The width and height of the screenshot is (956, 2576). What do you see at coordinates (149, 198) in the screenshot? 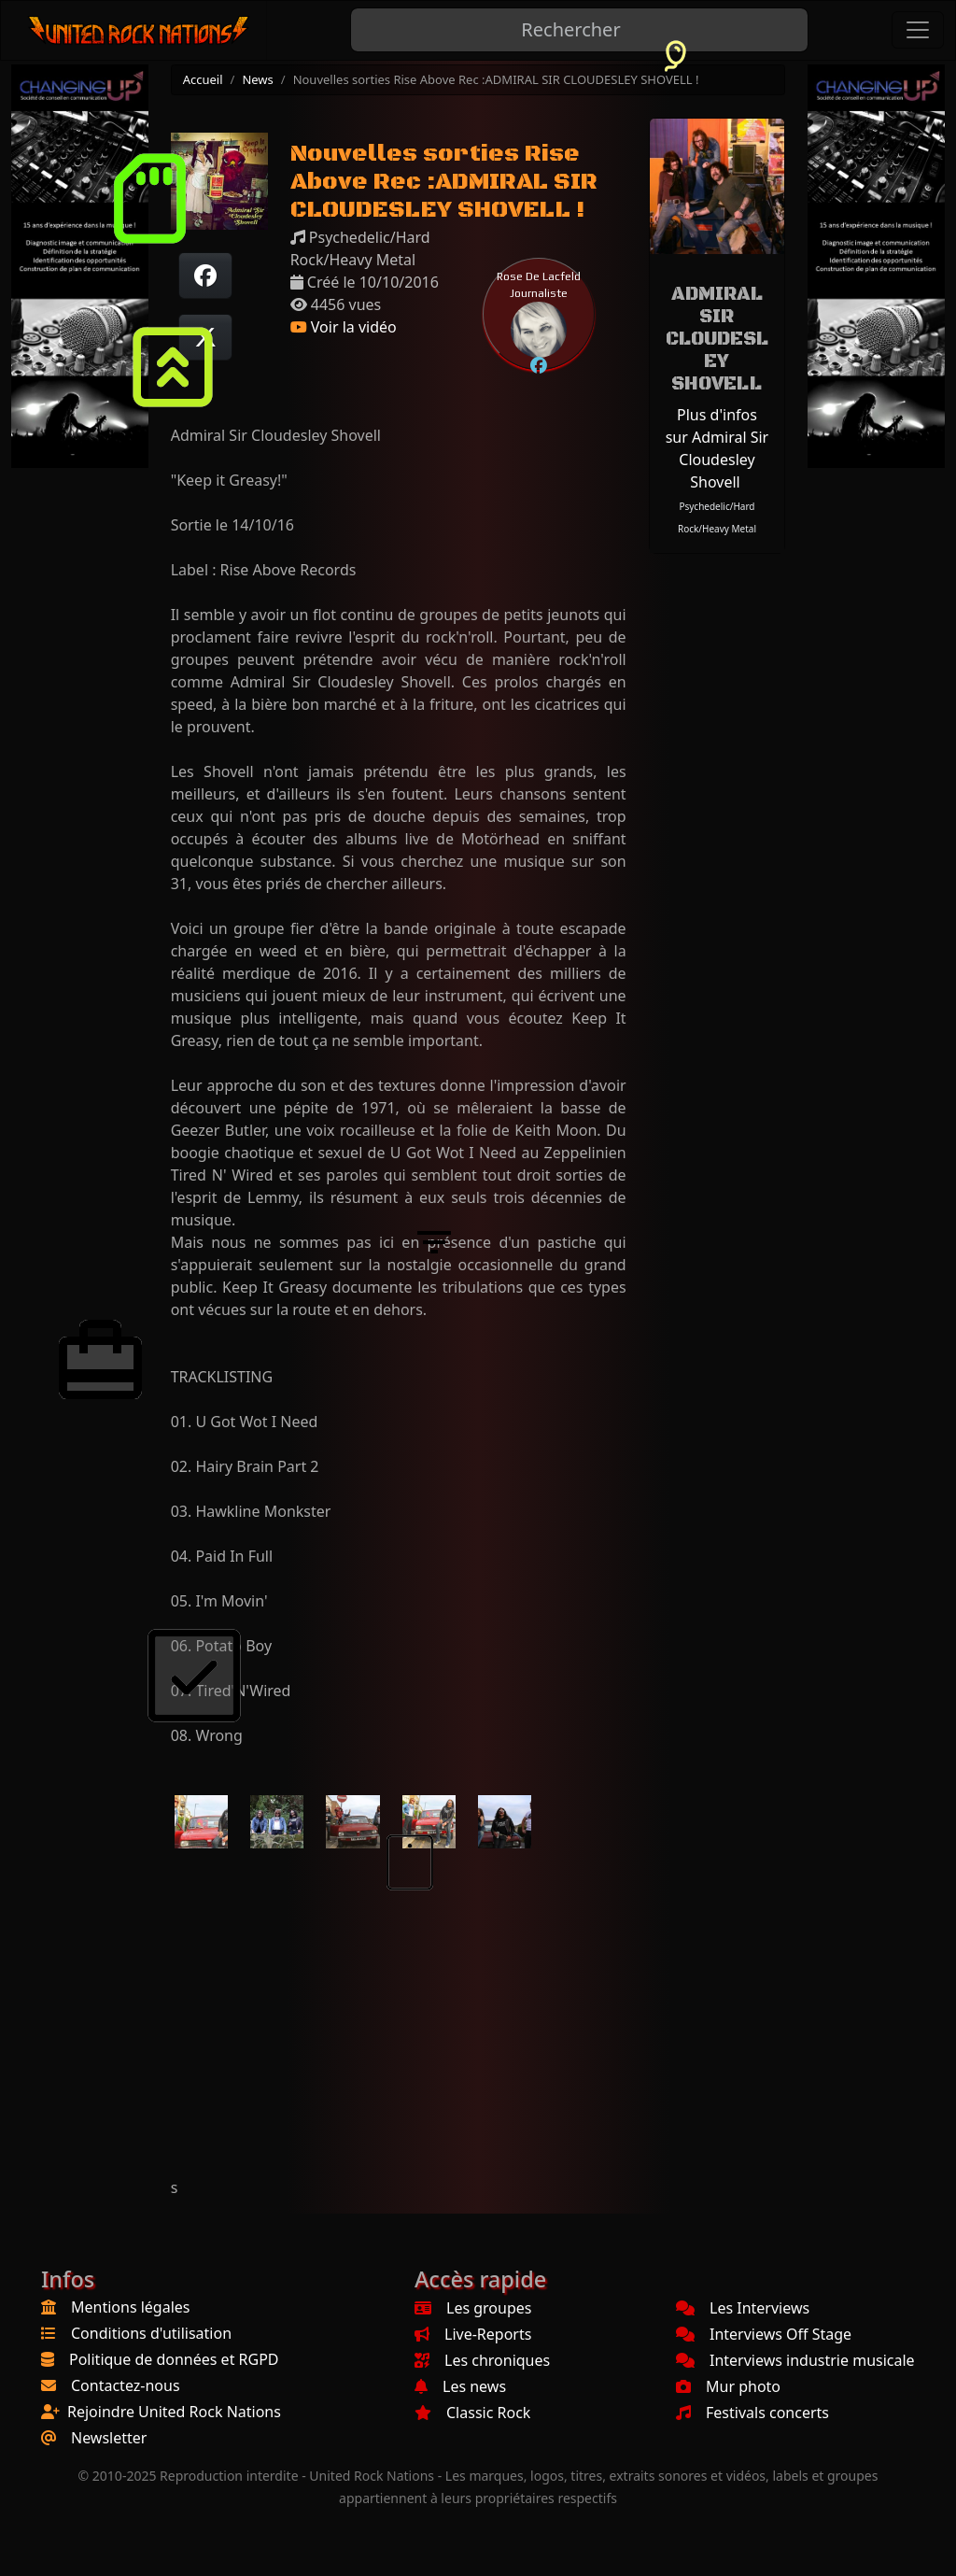
I see `access sd card storage` at bounding box center [149, 198].